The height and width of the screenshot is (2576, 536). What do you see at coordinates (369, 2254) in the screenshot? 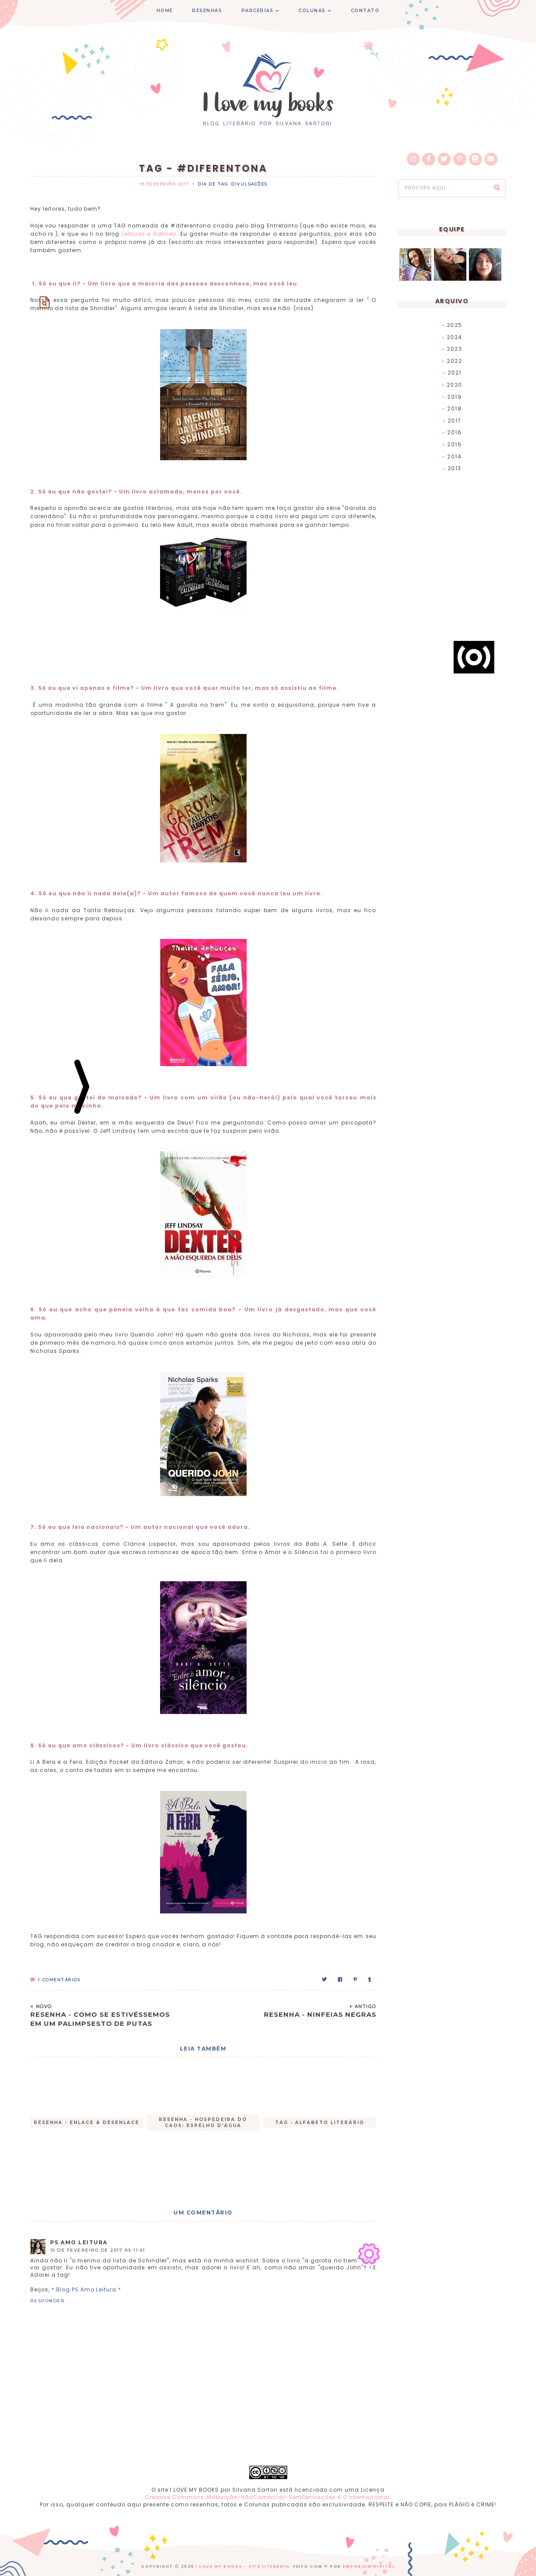
I see `access settings or preferences` at bounding box center [369, 2254].